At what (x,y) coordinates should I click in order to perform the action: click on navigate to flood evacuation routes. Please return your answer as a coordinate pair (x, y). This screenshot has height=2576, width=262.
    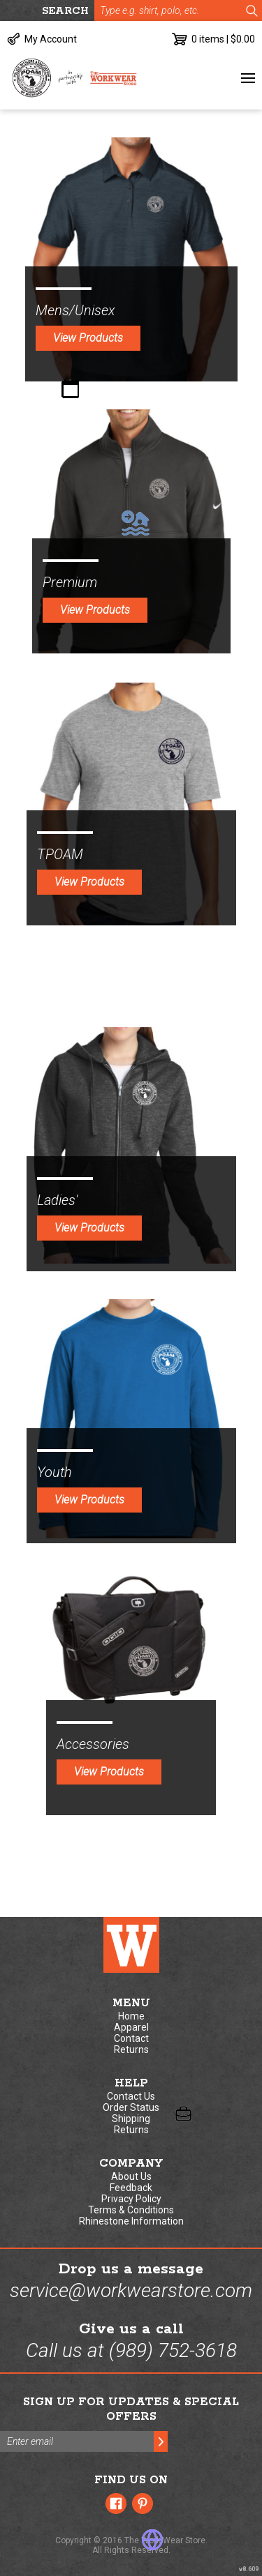
    Looking at the image, I should click on (136, 523).